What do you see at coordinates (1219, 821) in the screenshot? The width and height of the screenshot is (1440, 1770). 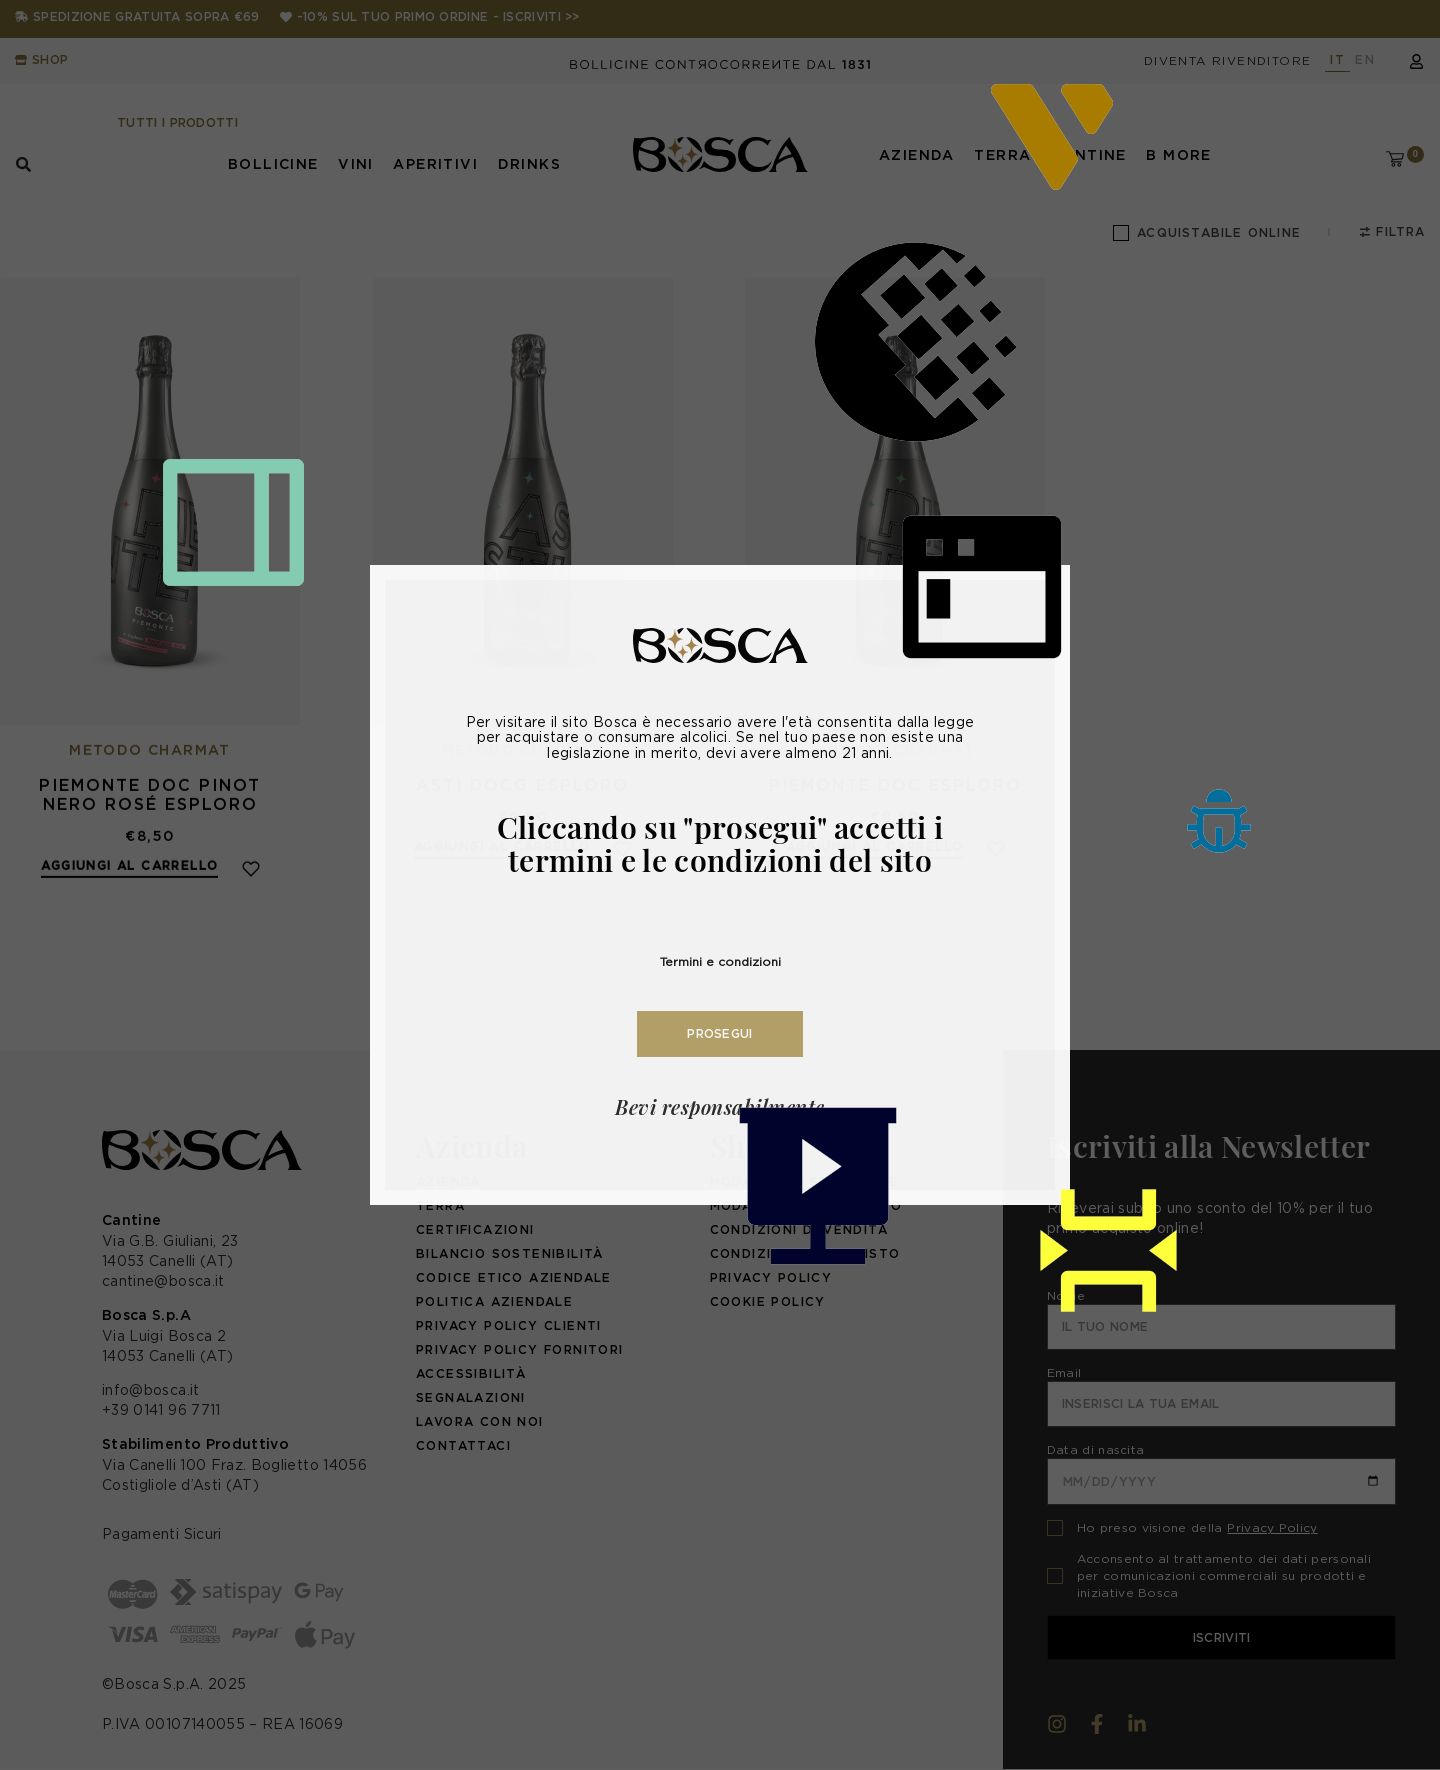 I see `report a bug or issue` at bounding box center [1219, 821].